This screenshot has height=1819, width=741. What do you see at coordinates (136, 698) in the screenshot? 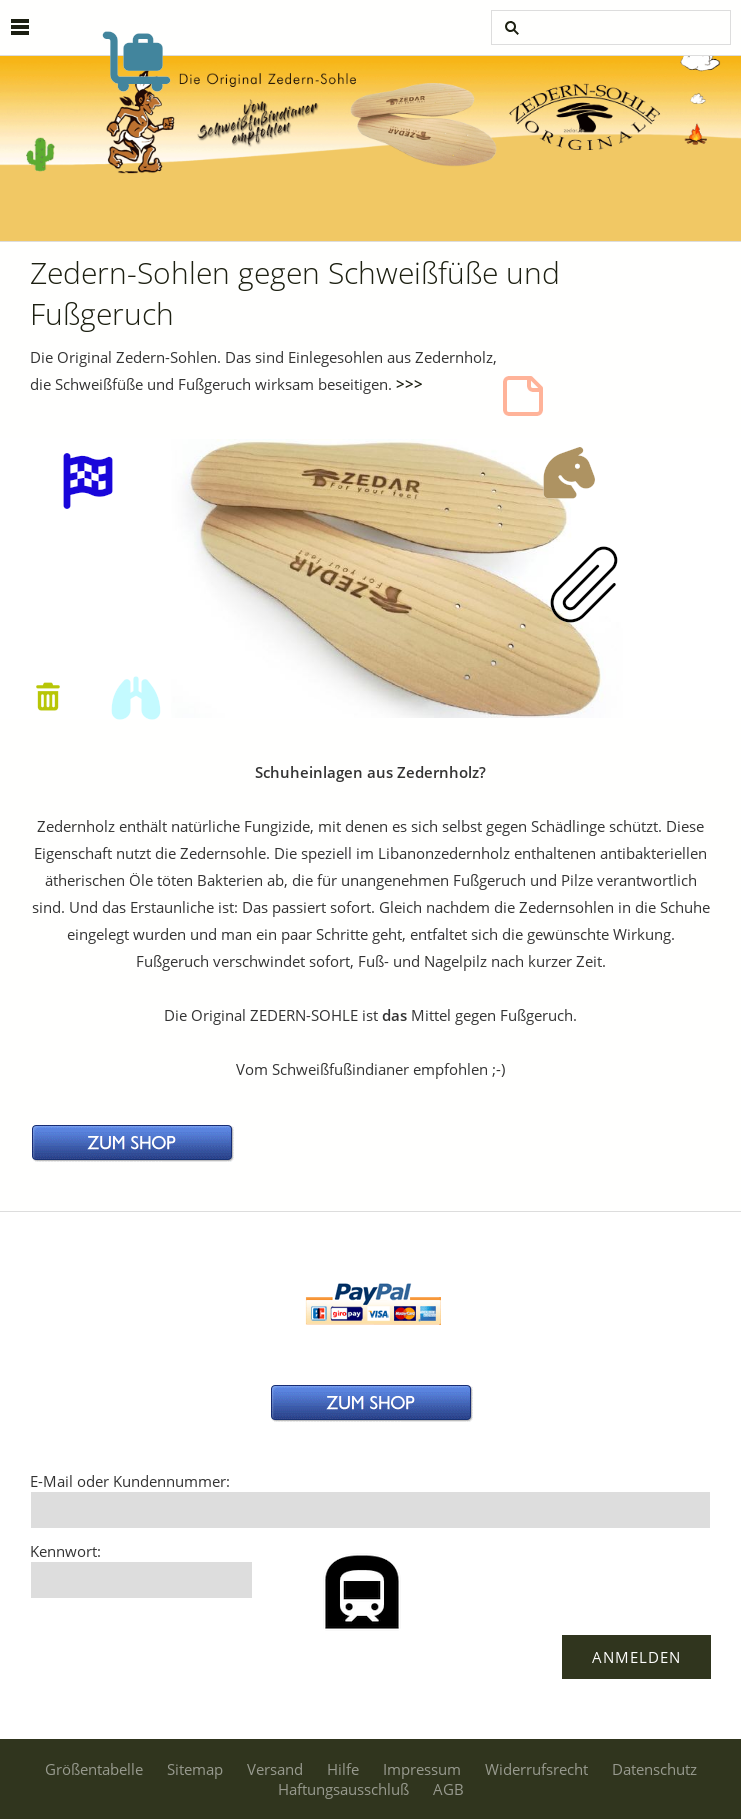
I see `access respiratory health information` at bounding box center [136, 698].